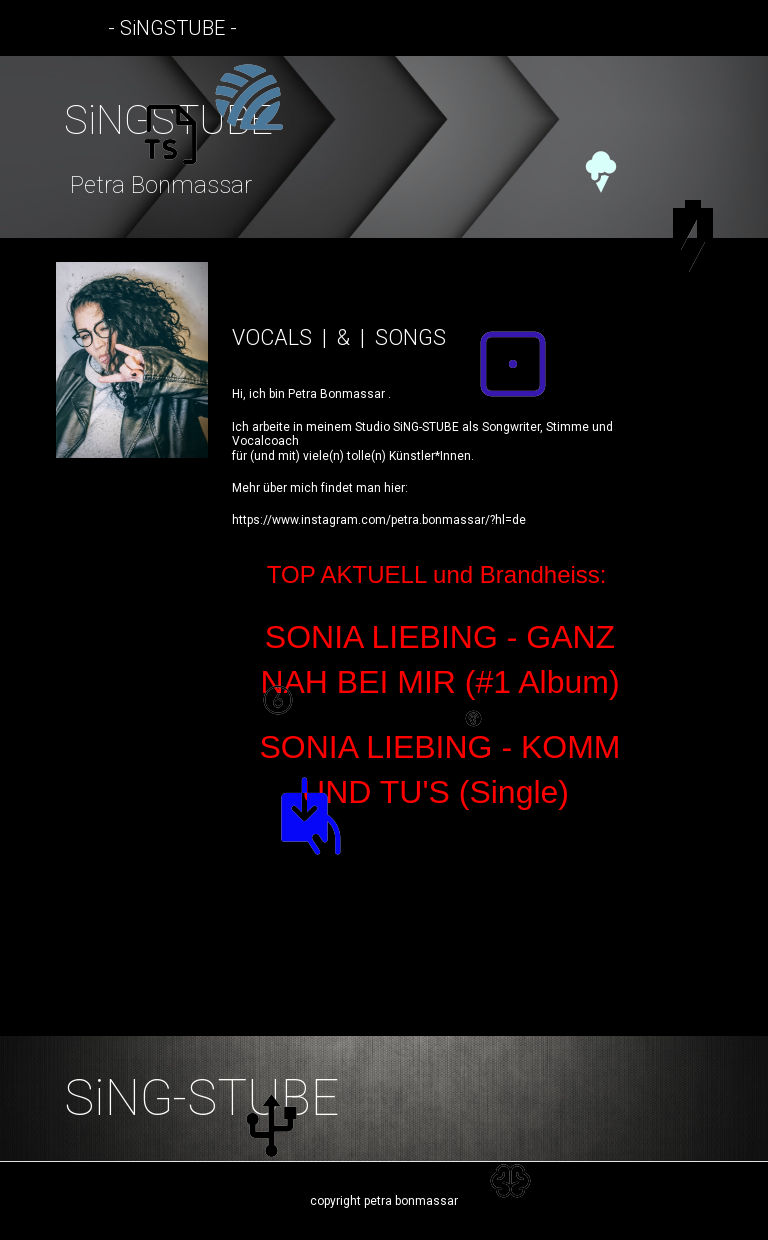 The height and width of the screenshot is (1240, 768). What do you see at coordinates (307, 816) in the screenshot?
I see `withdraw or receive funds` at bounding box center [307, 816].